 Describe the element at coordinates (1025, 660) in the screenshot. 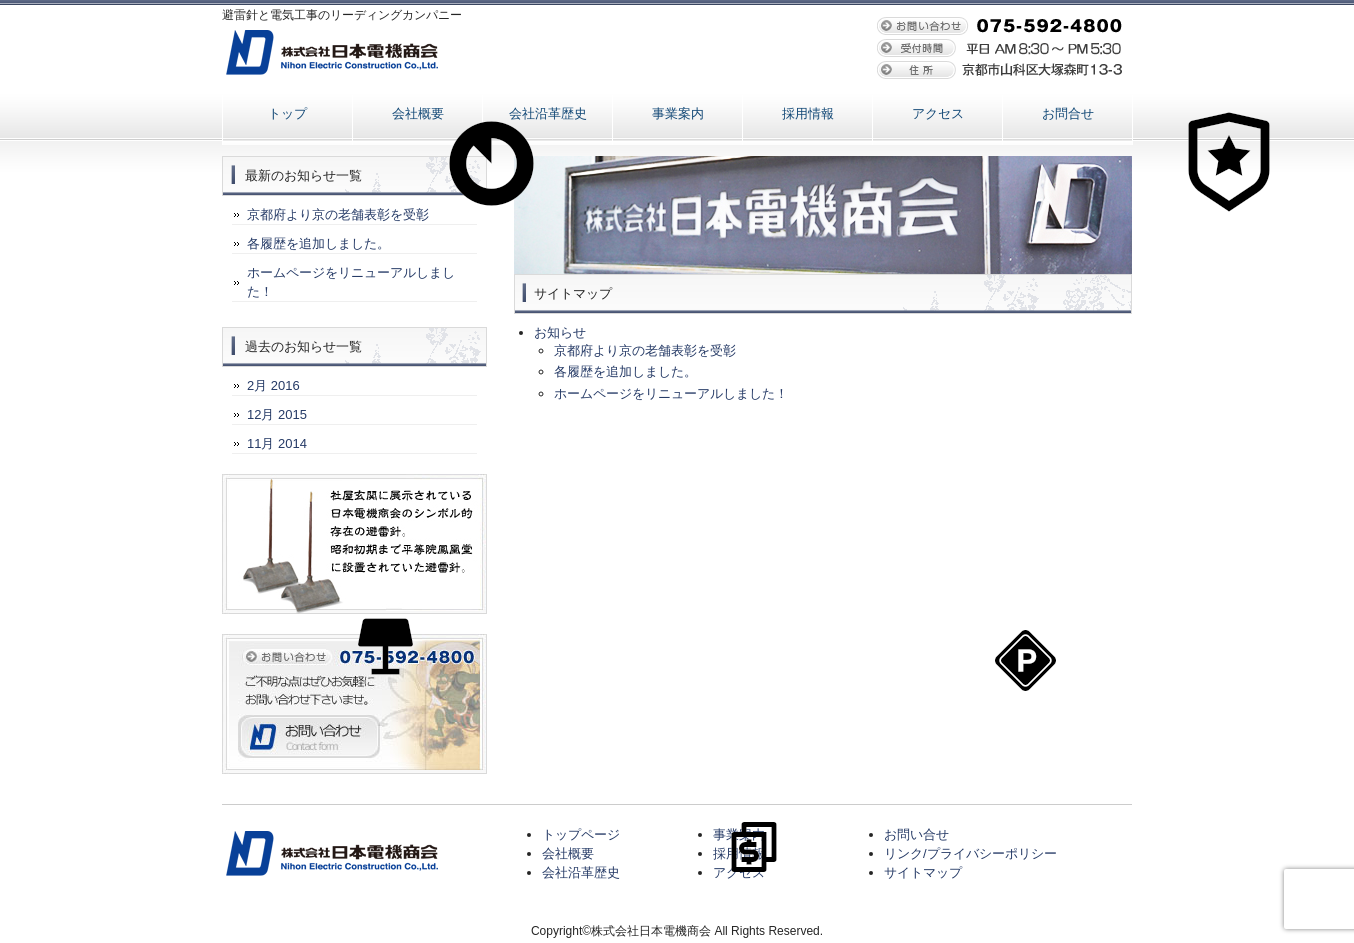

I see `pre-commit logo` at that location.